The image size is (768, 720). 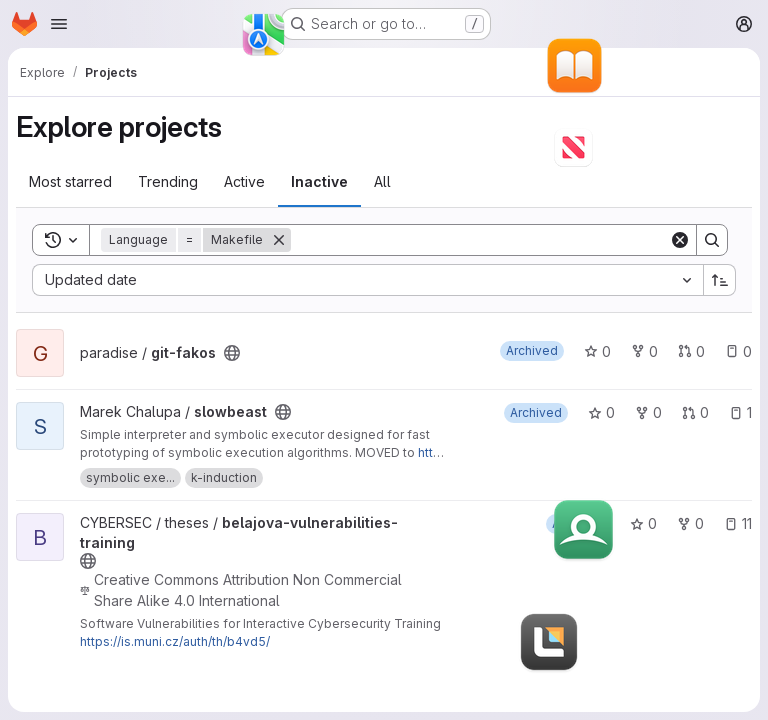 I want to click on open the Apple News app, so click(x=573, y=147).